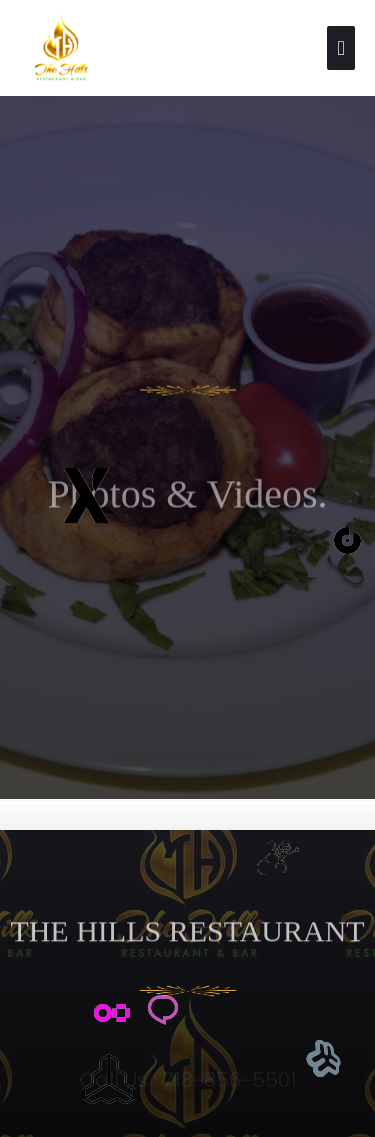 The image size is (375, 1137). What do you see at coordinates (347, 540) in the screenshot?
I see `open the Drooble music social network app` at bounding box center [347, 540].